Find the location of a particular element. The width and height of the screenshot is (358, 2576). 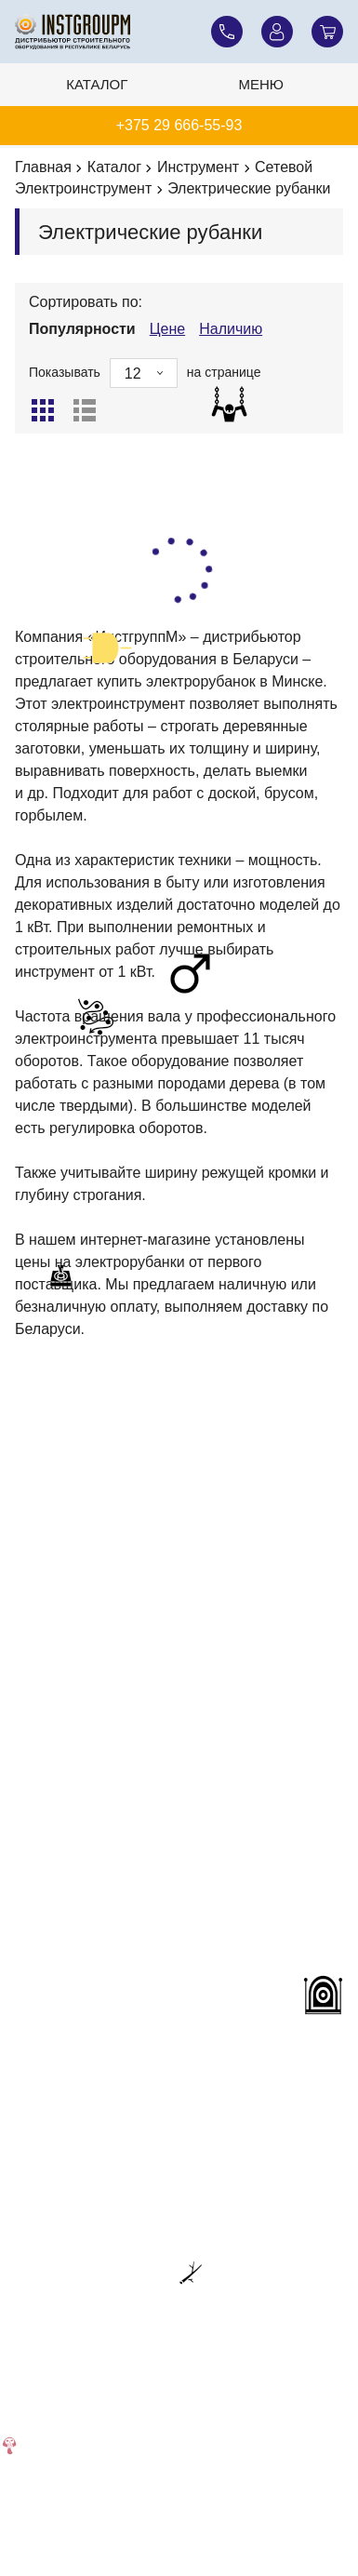

wooden stick or branch resource item is located at coordinates (191, 2273).